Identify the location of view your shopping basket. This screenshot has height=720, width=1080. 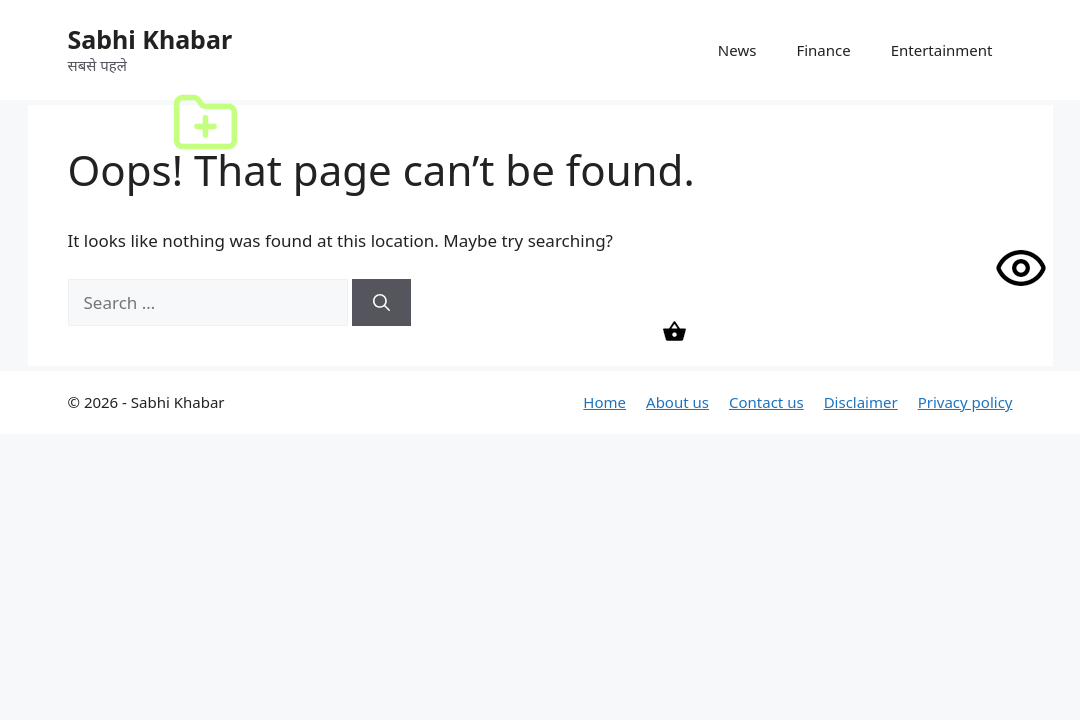
(674, 331).